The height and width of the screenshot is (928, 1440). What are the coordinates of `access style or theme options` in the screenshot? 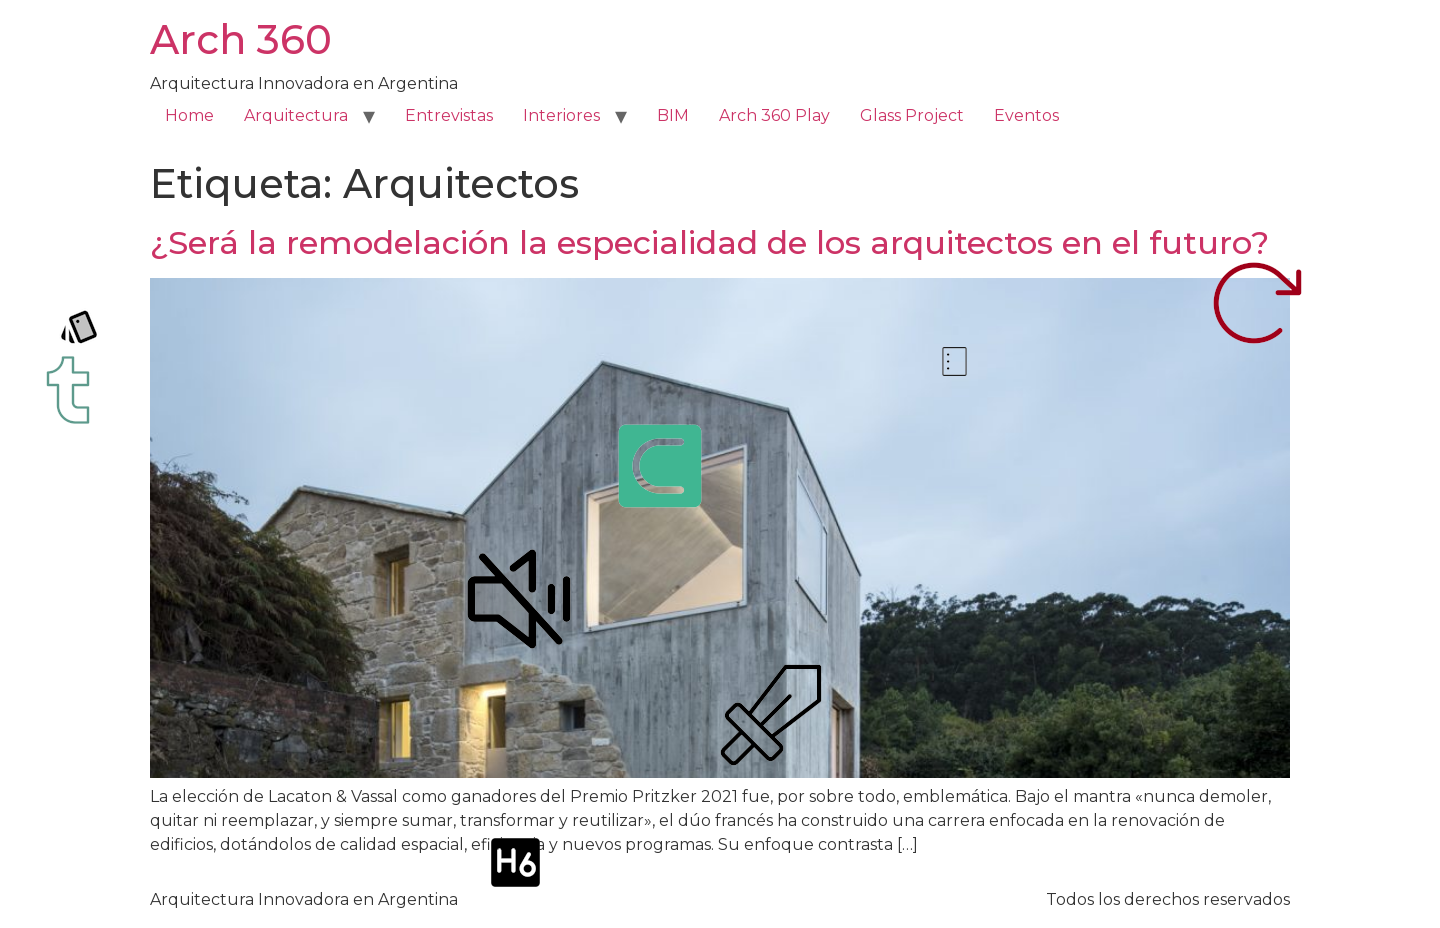 It's located at (79, 326).